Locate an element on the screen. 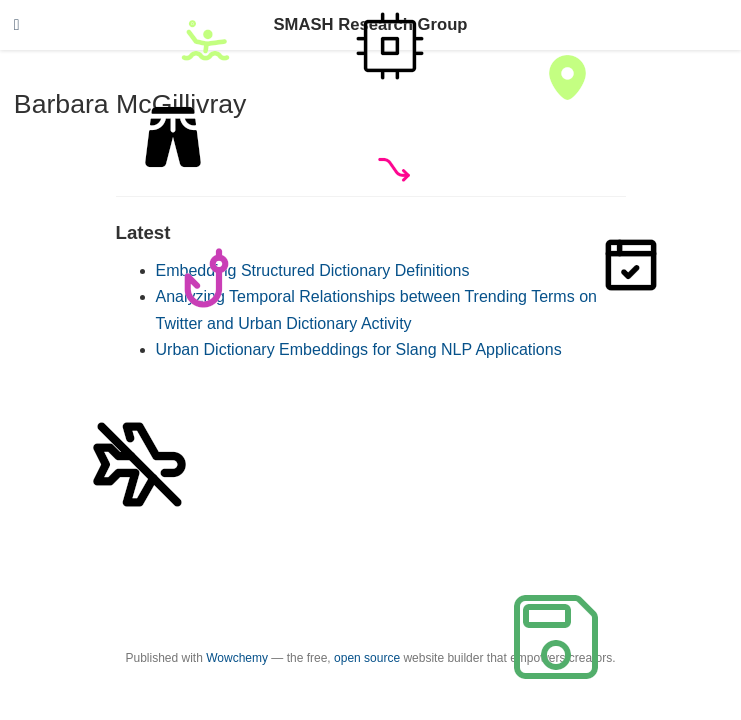 The height and width of the screenshot is (720, 741). browser verification complete is located at coordinates (631, 265).